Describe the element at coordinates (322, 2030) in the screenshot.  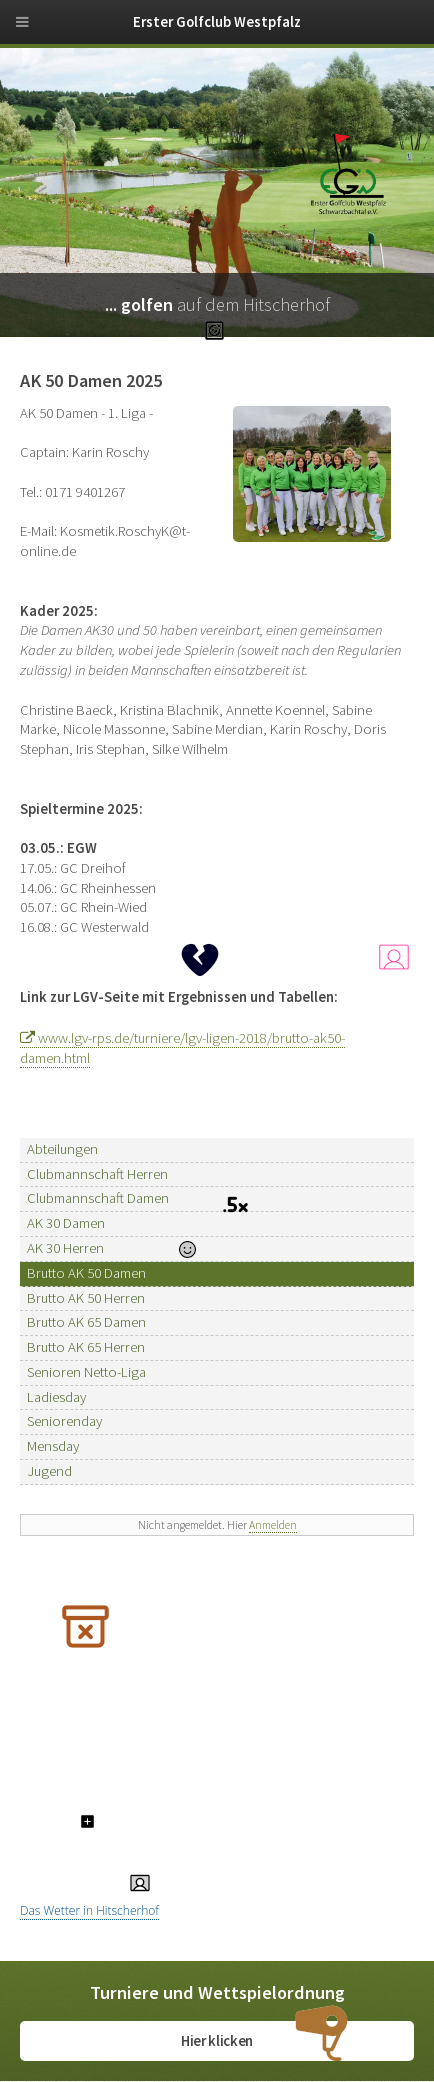
I see `access hair styling or beauty tools` at that location.